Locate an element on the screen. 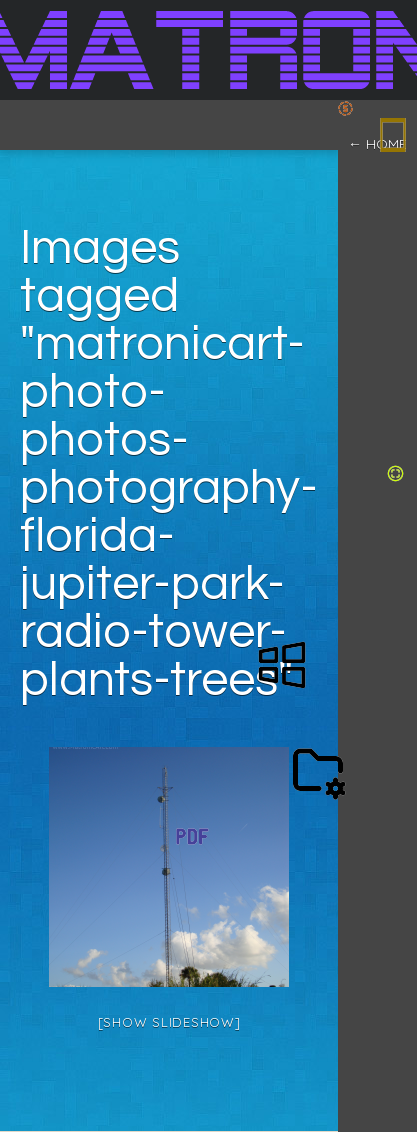 Image resolution: width=417 pixels, height=1132 pixels. step 5 of a multi-step process is located at coordinates (345, 108).